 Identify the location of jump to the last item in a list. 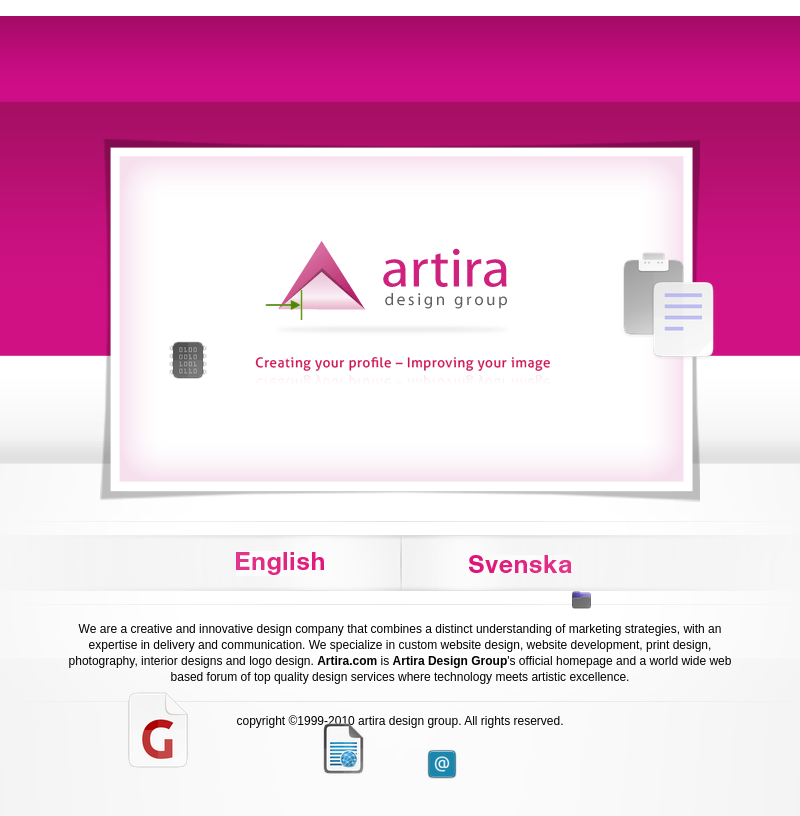
(284, 305).